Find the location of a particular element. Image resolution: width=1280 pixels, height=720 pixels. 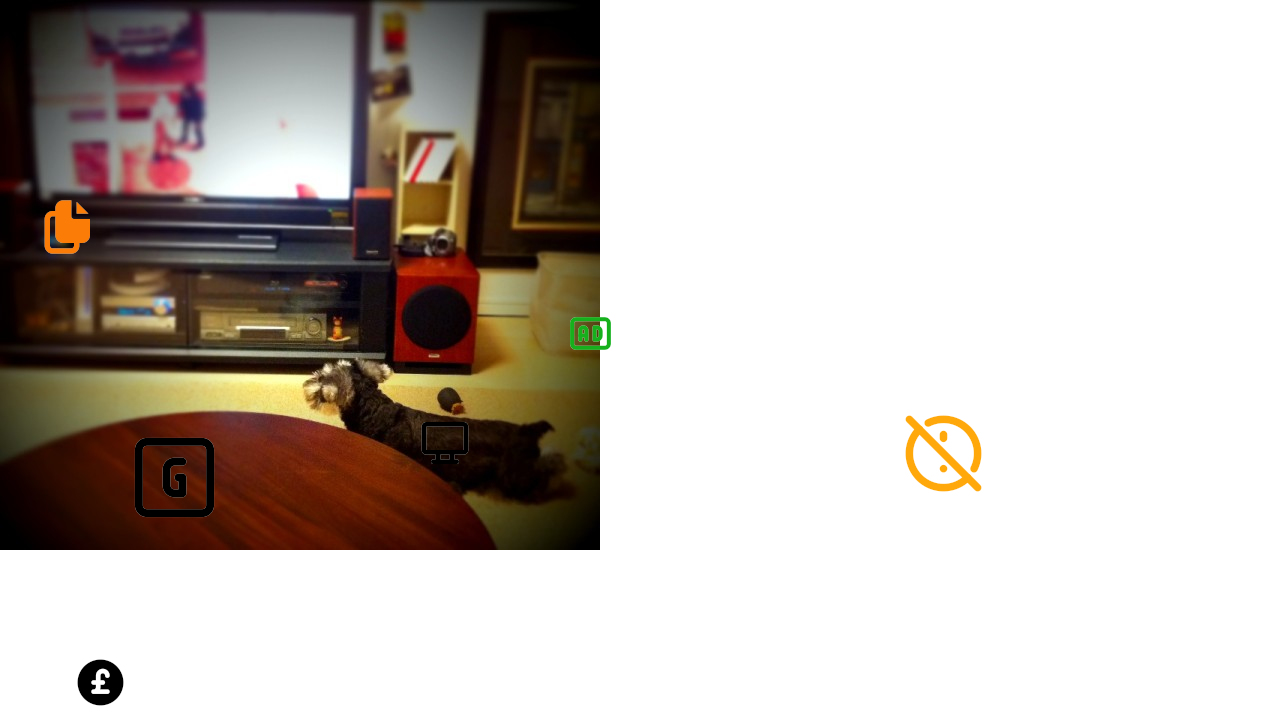

view balance in British pounds is located at coordinates (100, 682).